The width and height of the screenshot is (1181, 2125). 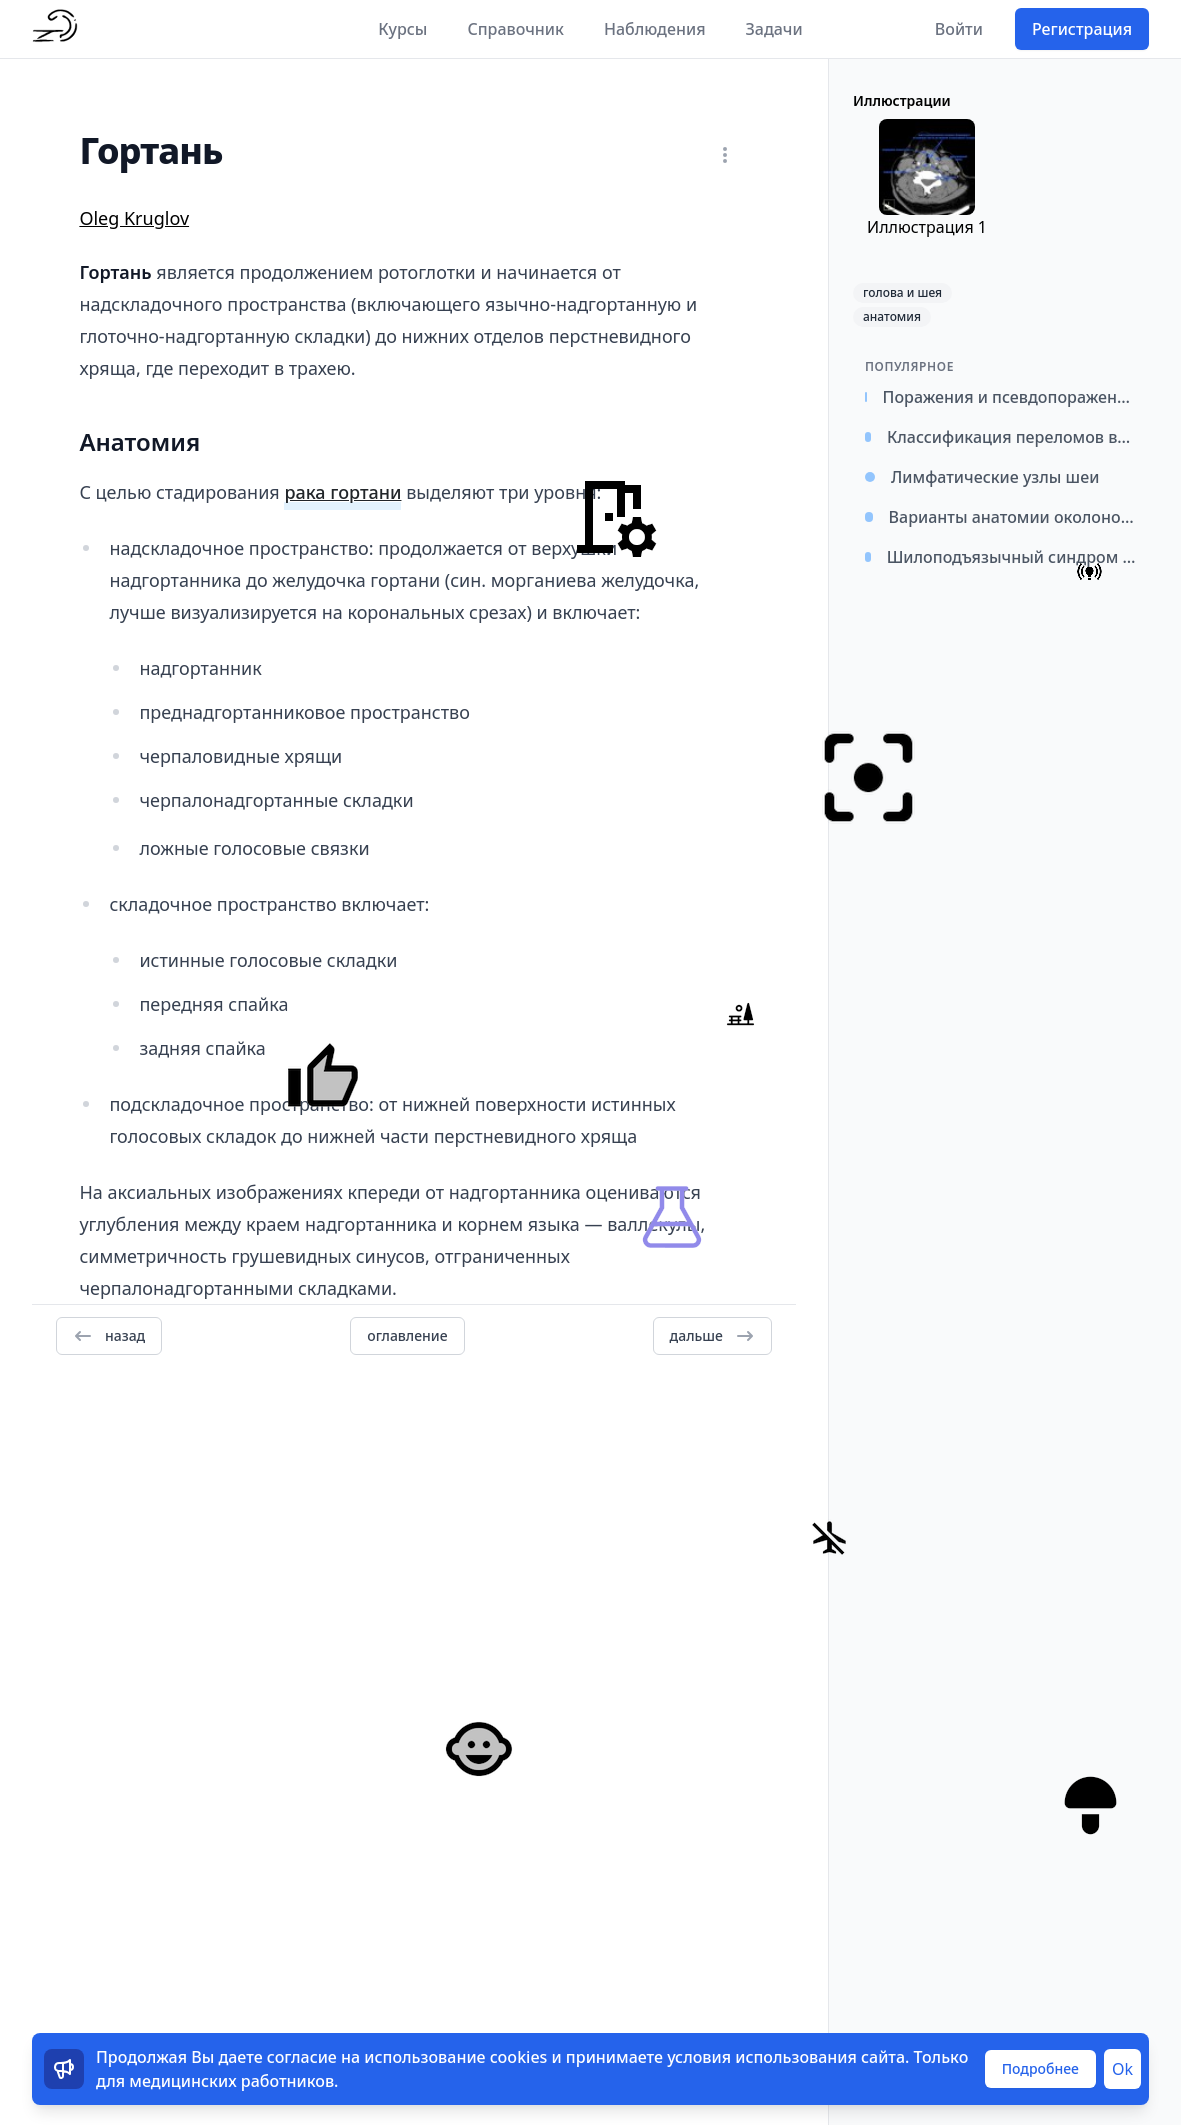 What do you see at coordinates (479, 1749) in the screenshot?
I see `access child-friendly or kids mode settings` at bounding box center [479, 1749].